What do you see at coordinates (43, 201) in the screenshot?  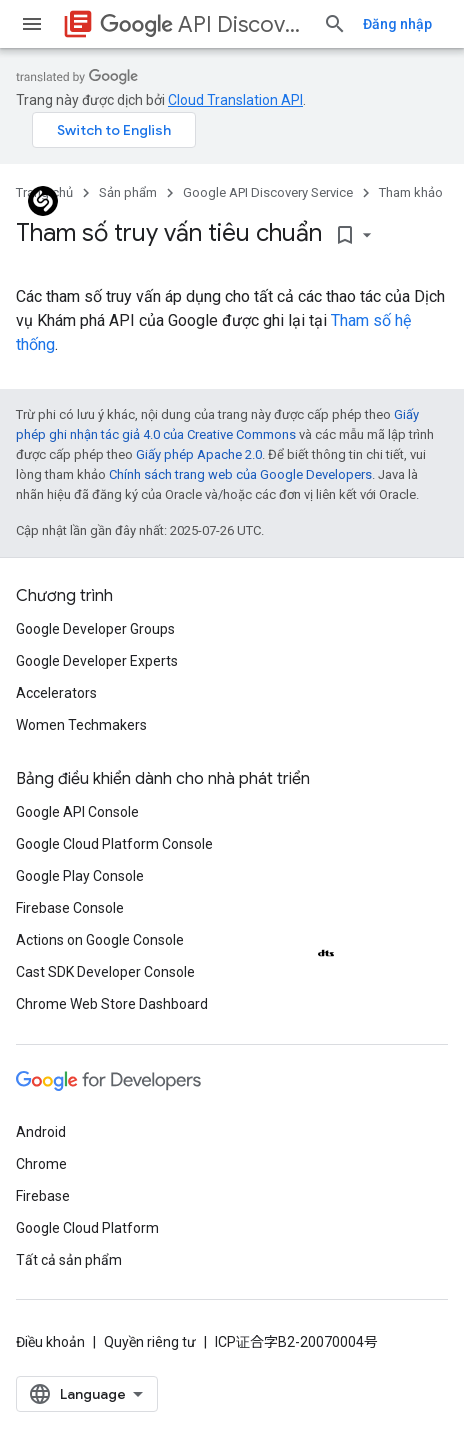 I see `open Shazam to identify a song` at bounding box center [43, 201].